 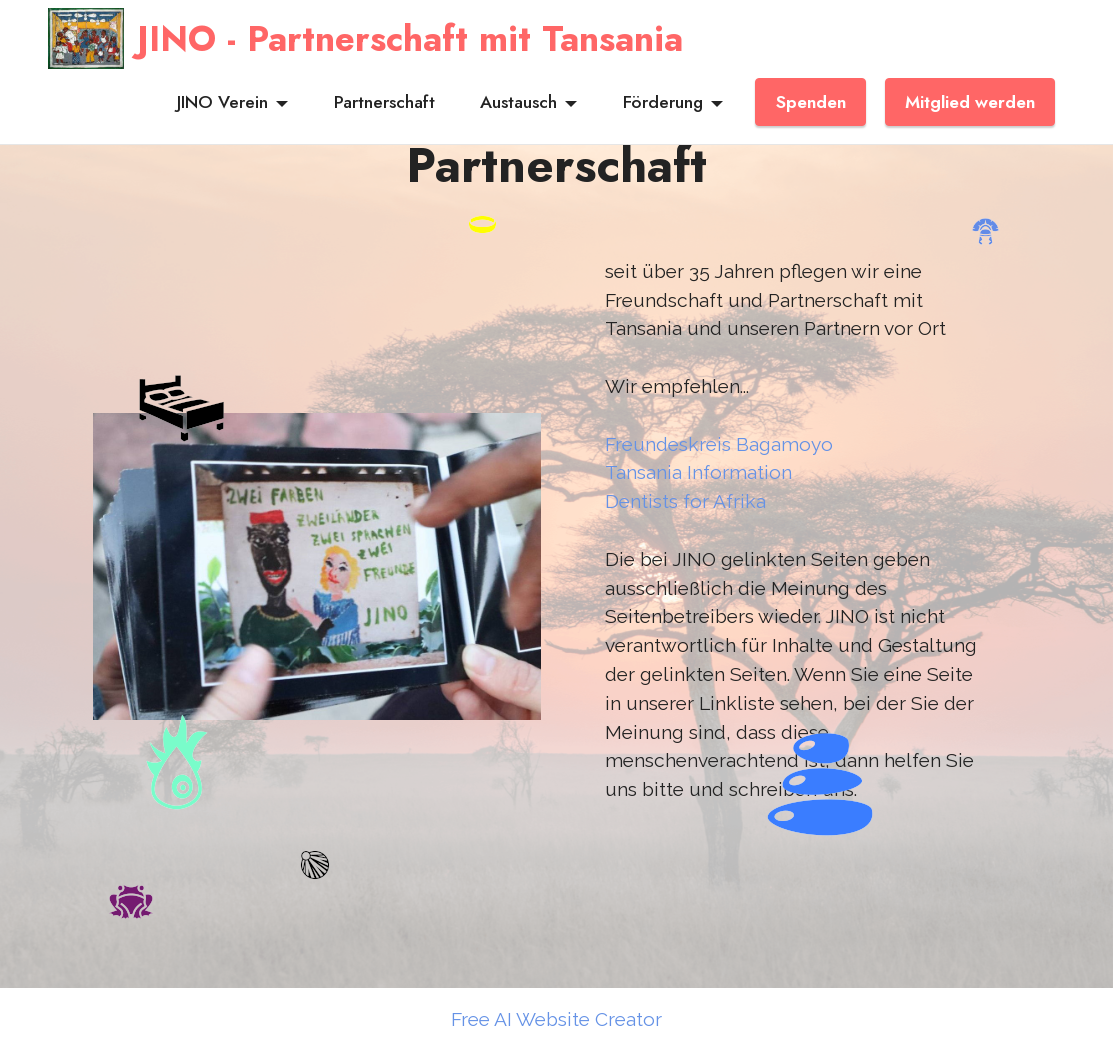 I want to click on extract resources or energy in a game, so click(x=315, y=865).